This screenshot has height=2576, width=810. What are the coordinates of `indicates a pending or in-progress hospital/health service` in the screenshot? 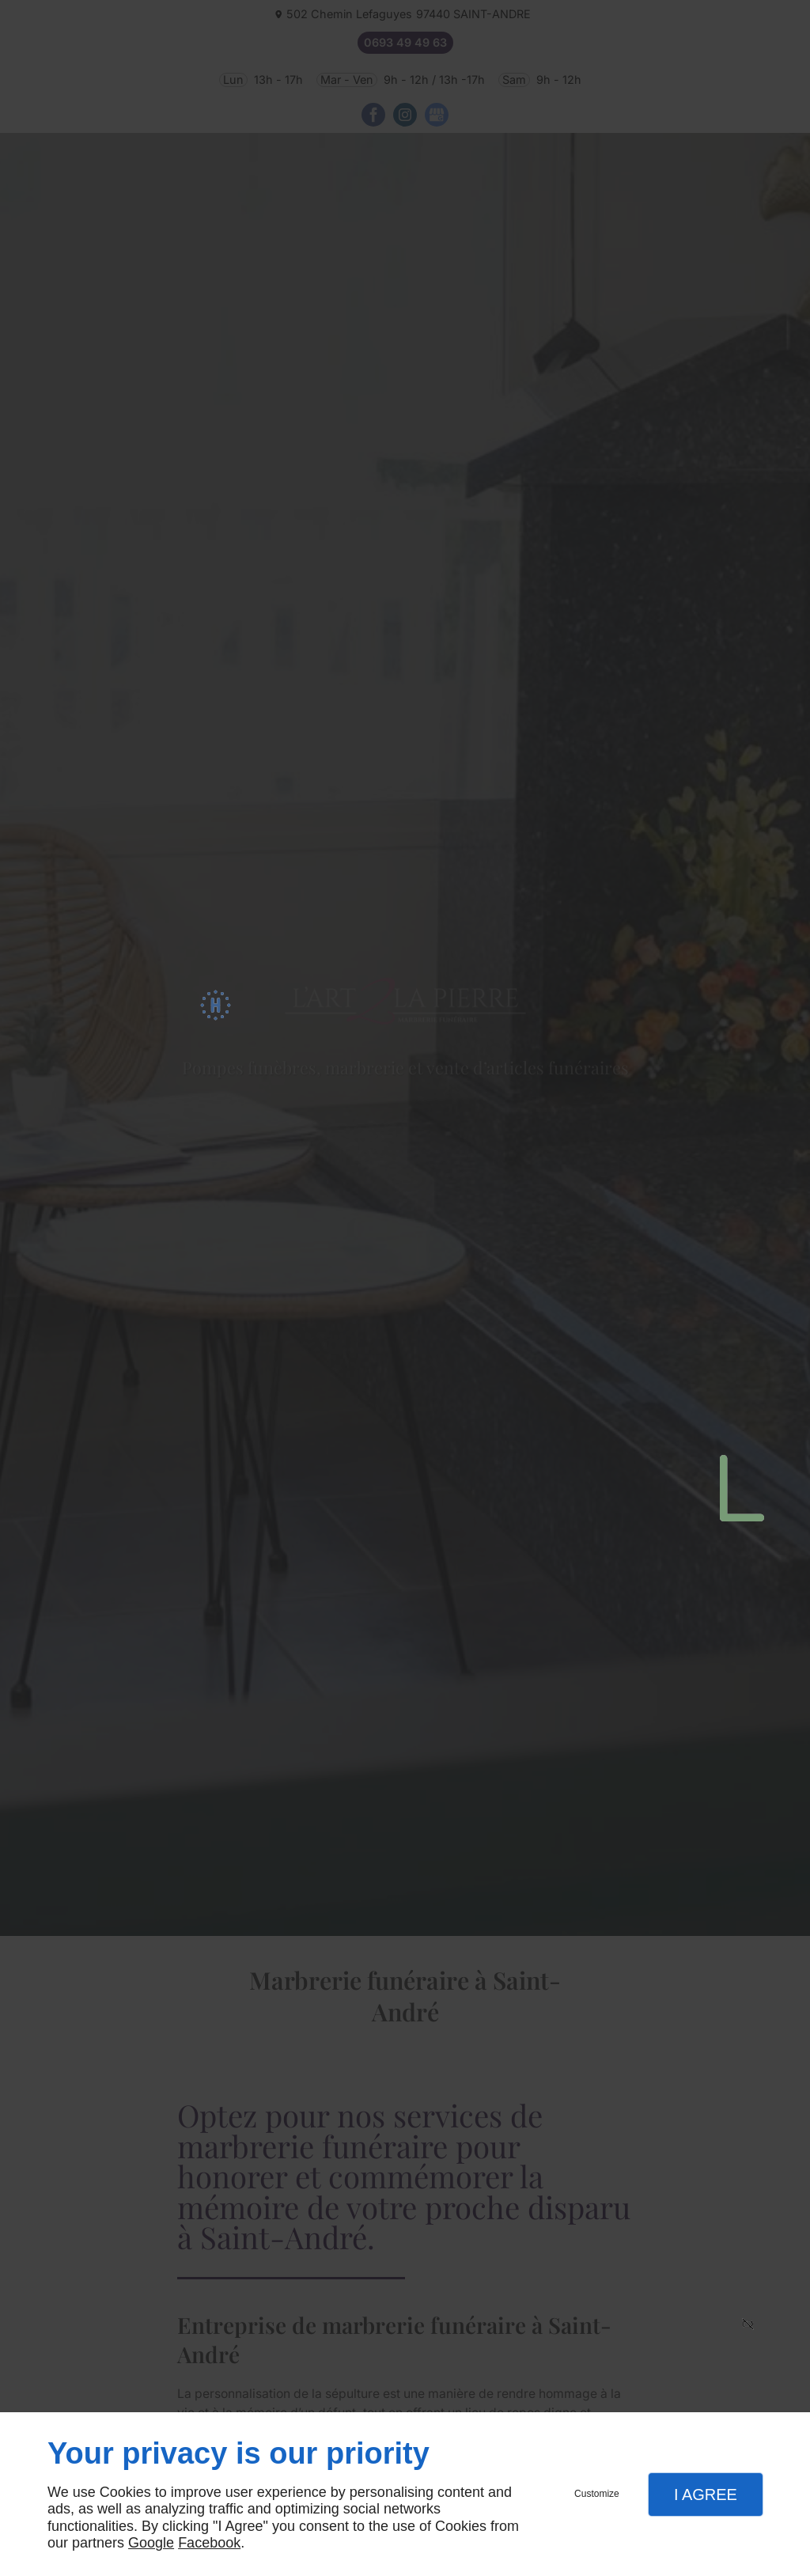 It's located at (215, 1005).